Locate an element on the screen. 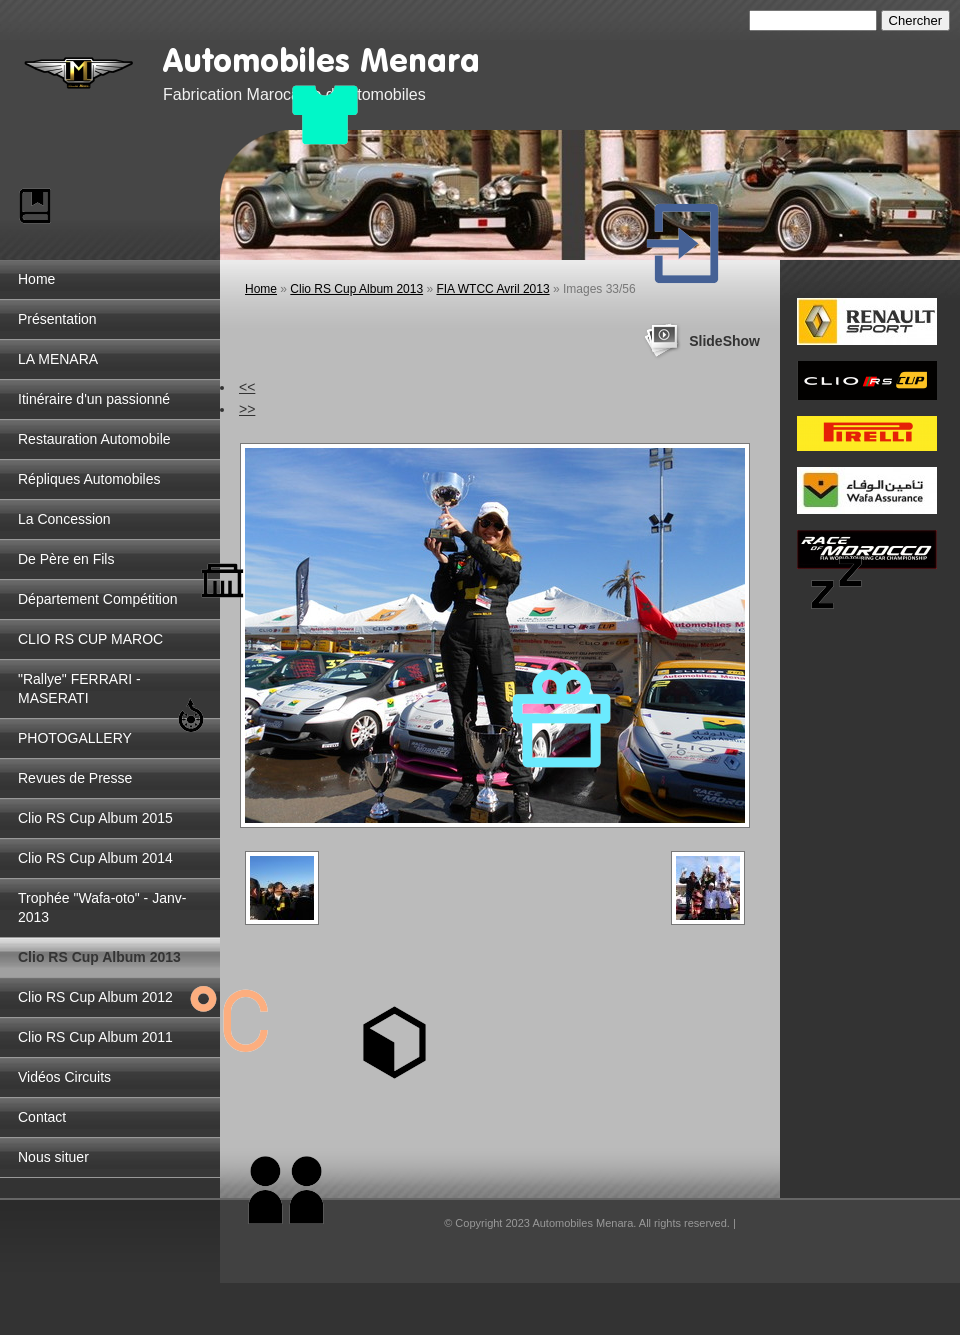 The height and width of the screenshot is (1335, 960). indicates temperature displayed in celsius is located at coordinates (231, 1019).